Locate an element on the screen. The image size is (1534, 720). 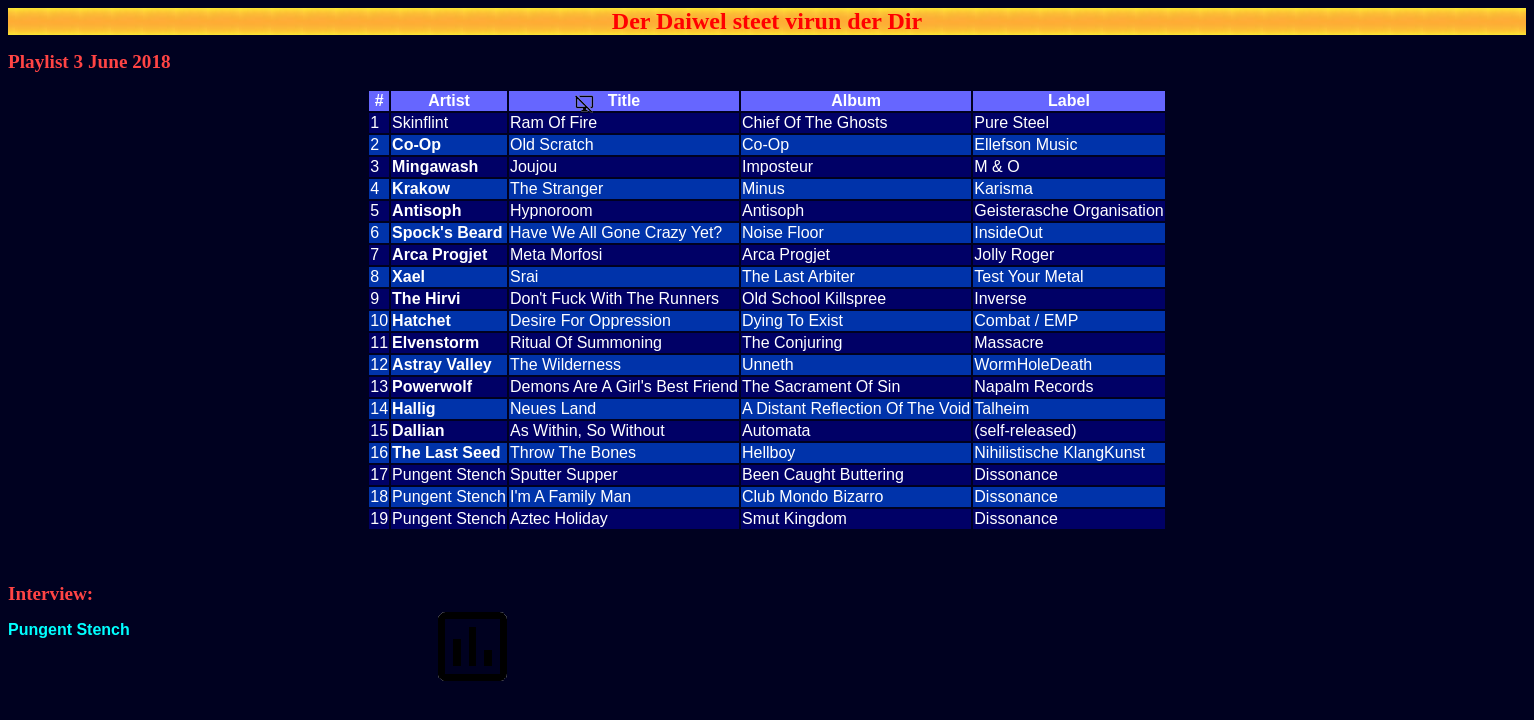
view poll results is located at coordinates (472, 646).